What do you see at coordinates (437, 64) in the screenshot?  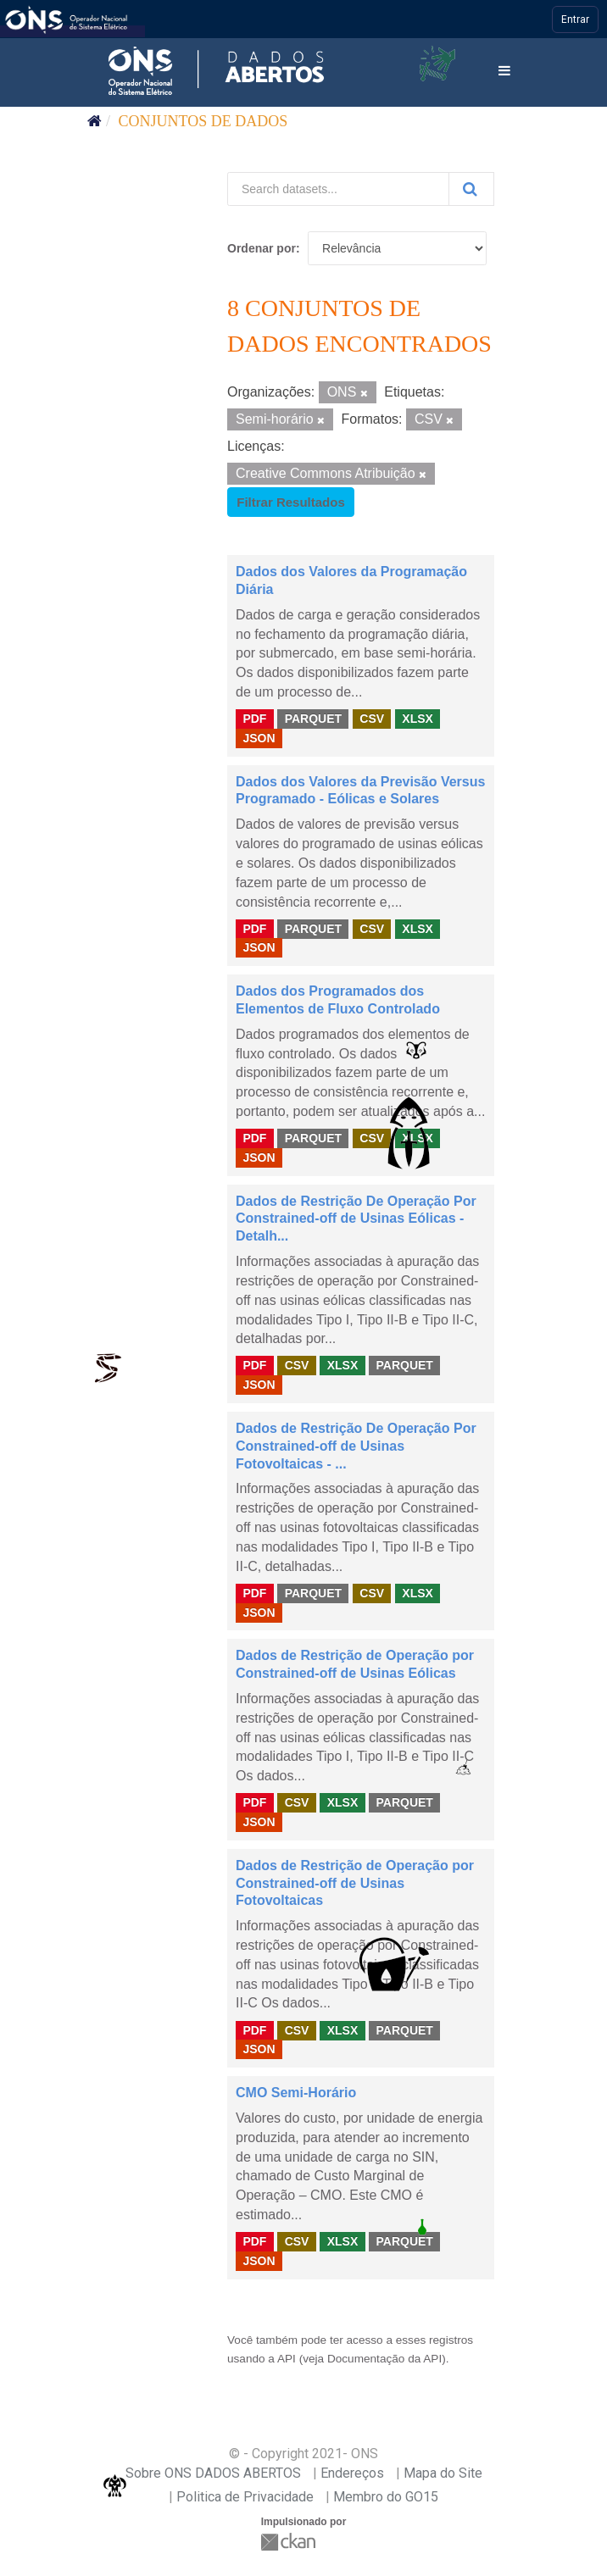 I see `drop or release current weapon` at bounding box center [437, 64].